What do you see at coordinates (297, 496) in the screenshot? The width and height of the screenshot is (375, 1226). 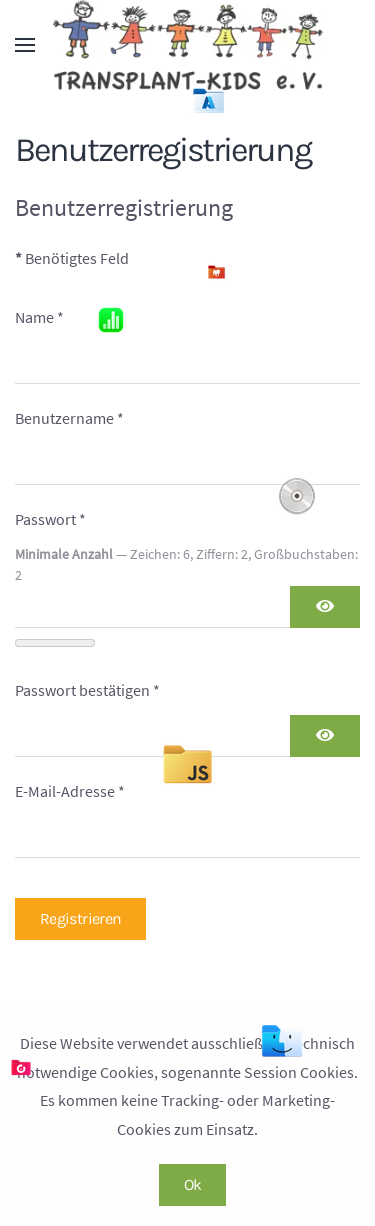 I see `access DVD drive or optical media` at bounding box center [297, 496].